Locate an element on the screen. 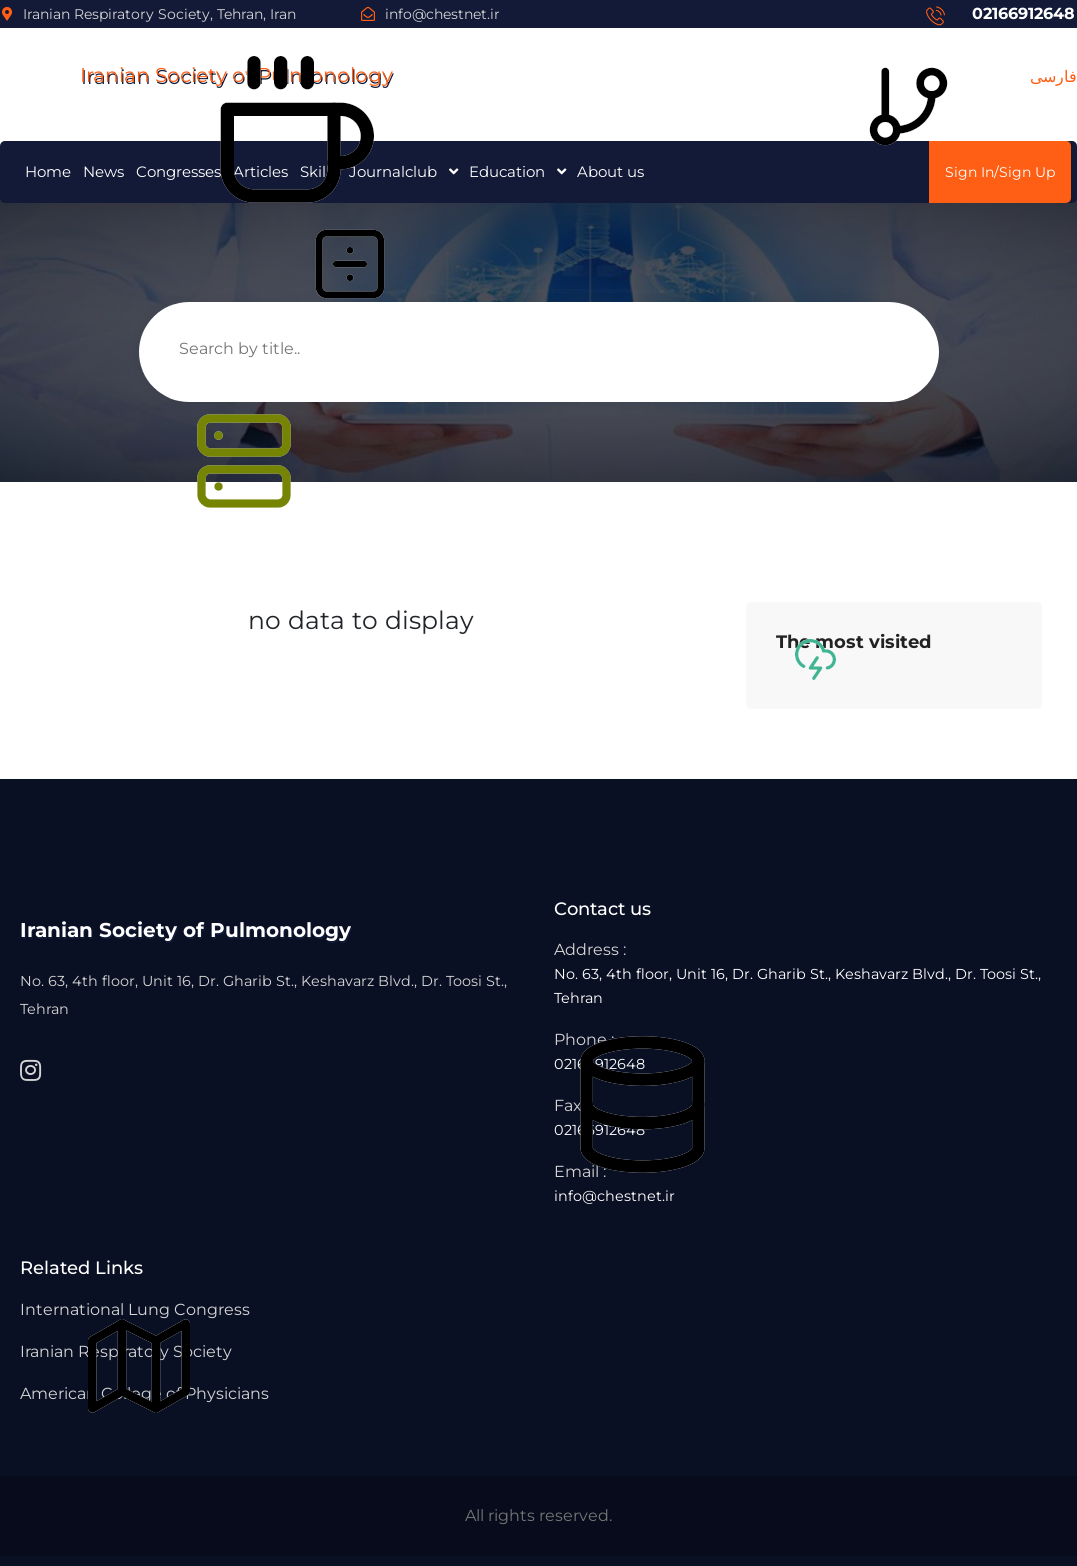  view repository branches is located at coordinates (908, 106).